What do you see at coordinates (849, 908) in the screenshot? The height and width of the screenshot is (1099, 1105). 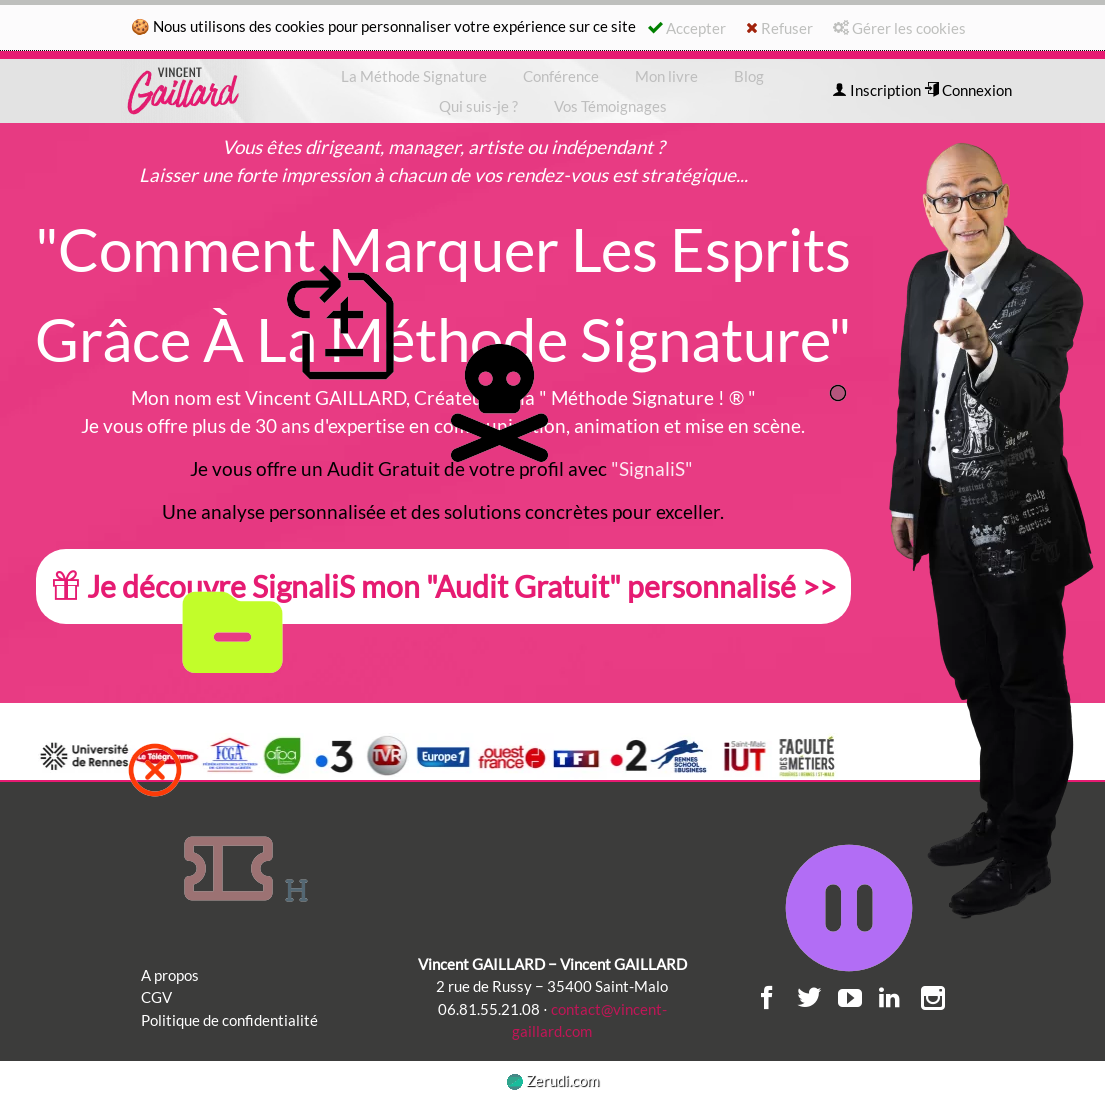 I see `pause media playback` at bounding box center [849, 908].